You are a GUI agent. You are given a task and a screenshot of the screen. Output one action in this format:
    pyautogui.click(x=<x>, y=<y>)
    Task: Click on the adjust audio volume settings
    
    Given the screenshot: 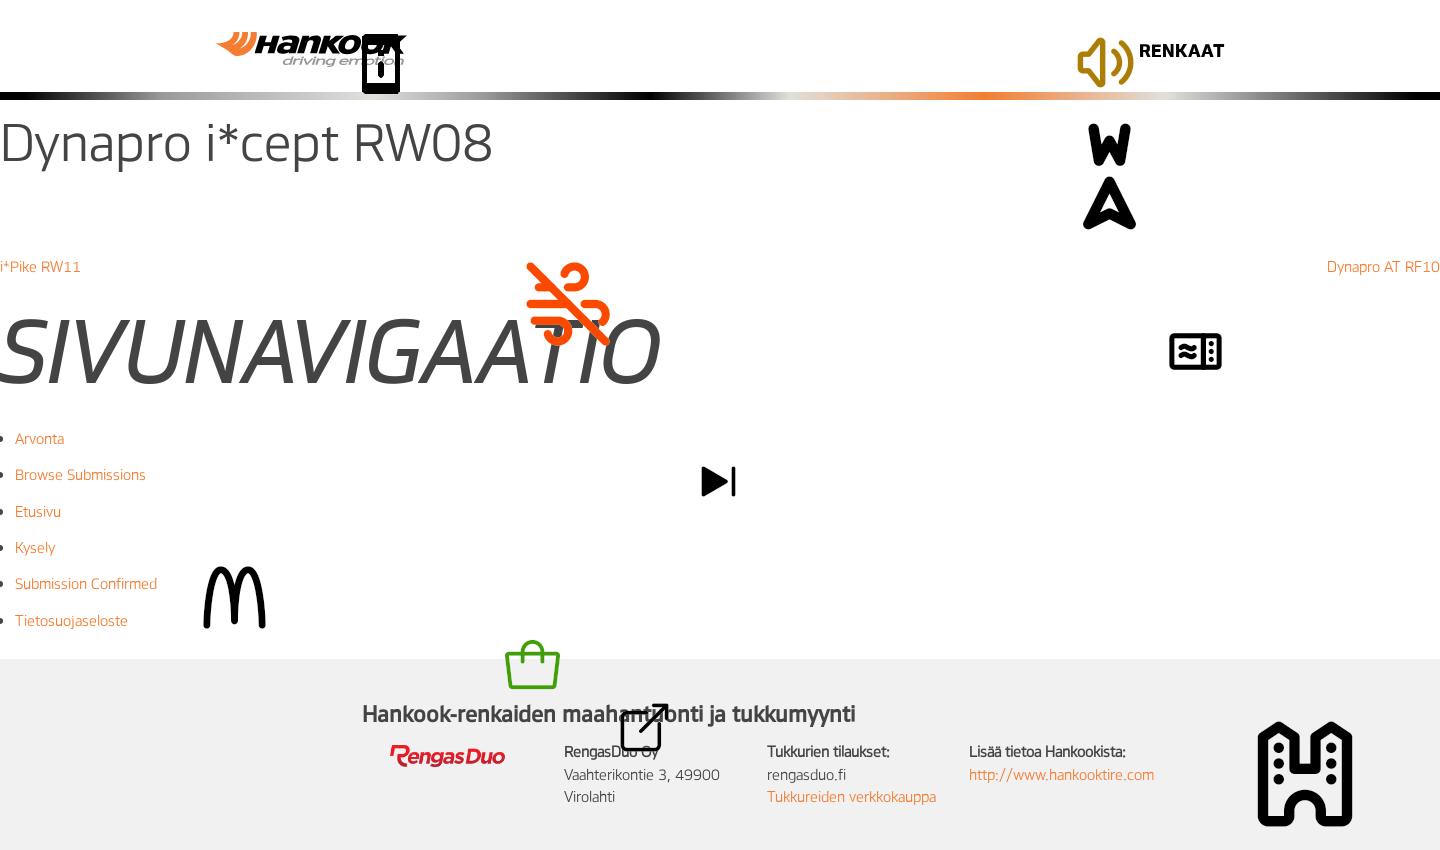 What is the action you would take?
    pyautogui.click(x=1105, y=62)
    